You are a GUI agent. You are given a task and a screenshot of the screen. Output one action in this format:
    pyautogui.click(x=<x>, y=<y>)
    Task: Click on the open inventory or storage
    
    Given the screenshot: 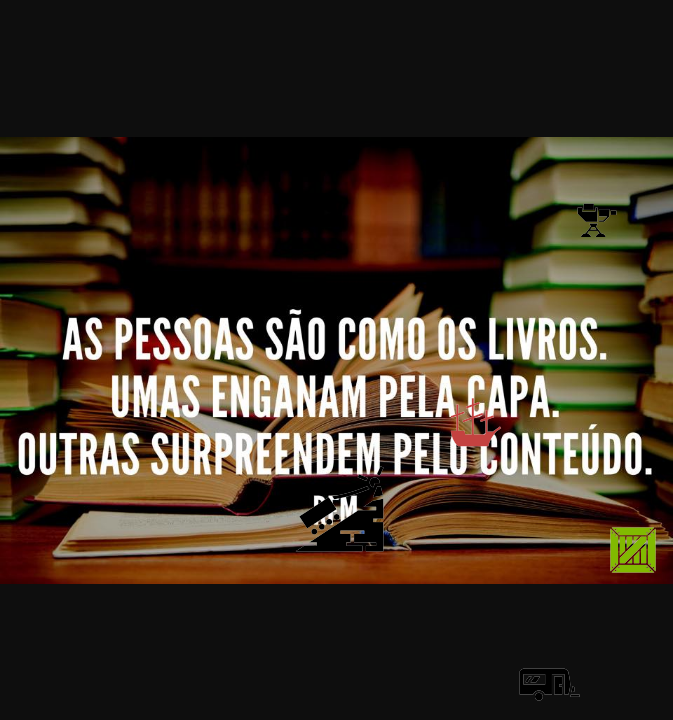 What is the action you would take?
    pyautogui.click(x=633, y=550)
    